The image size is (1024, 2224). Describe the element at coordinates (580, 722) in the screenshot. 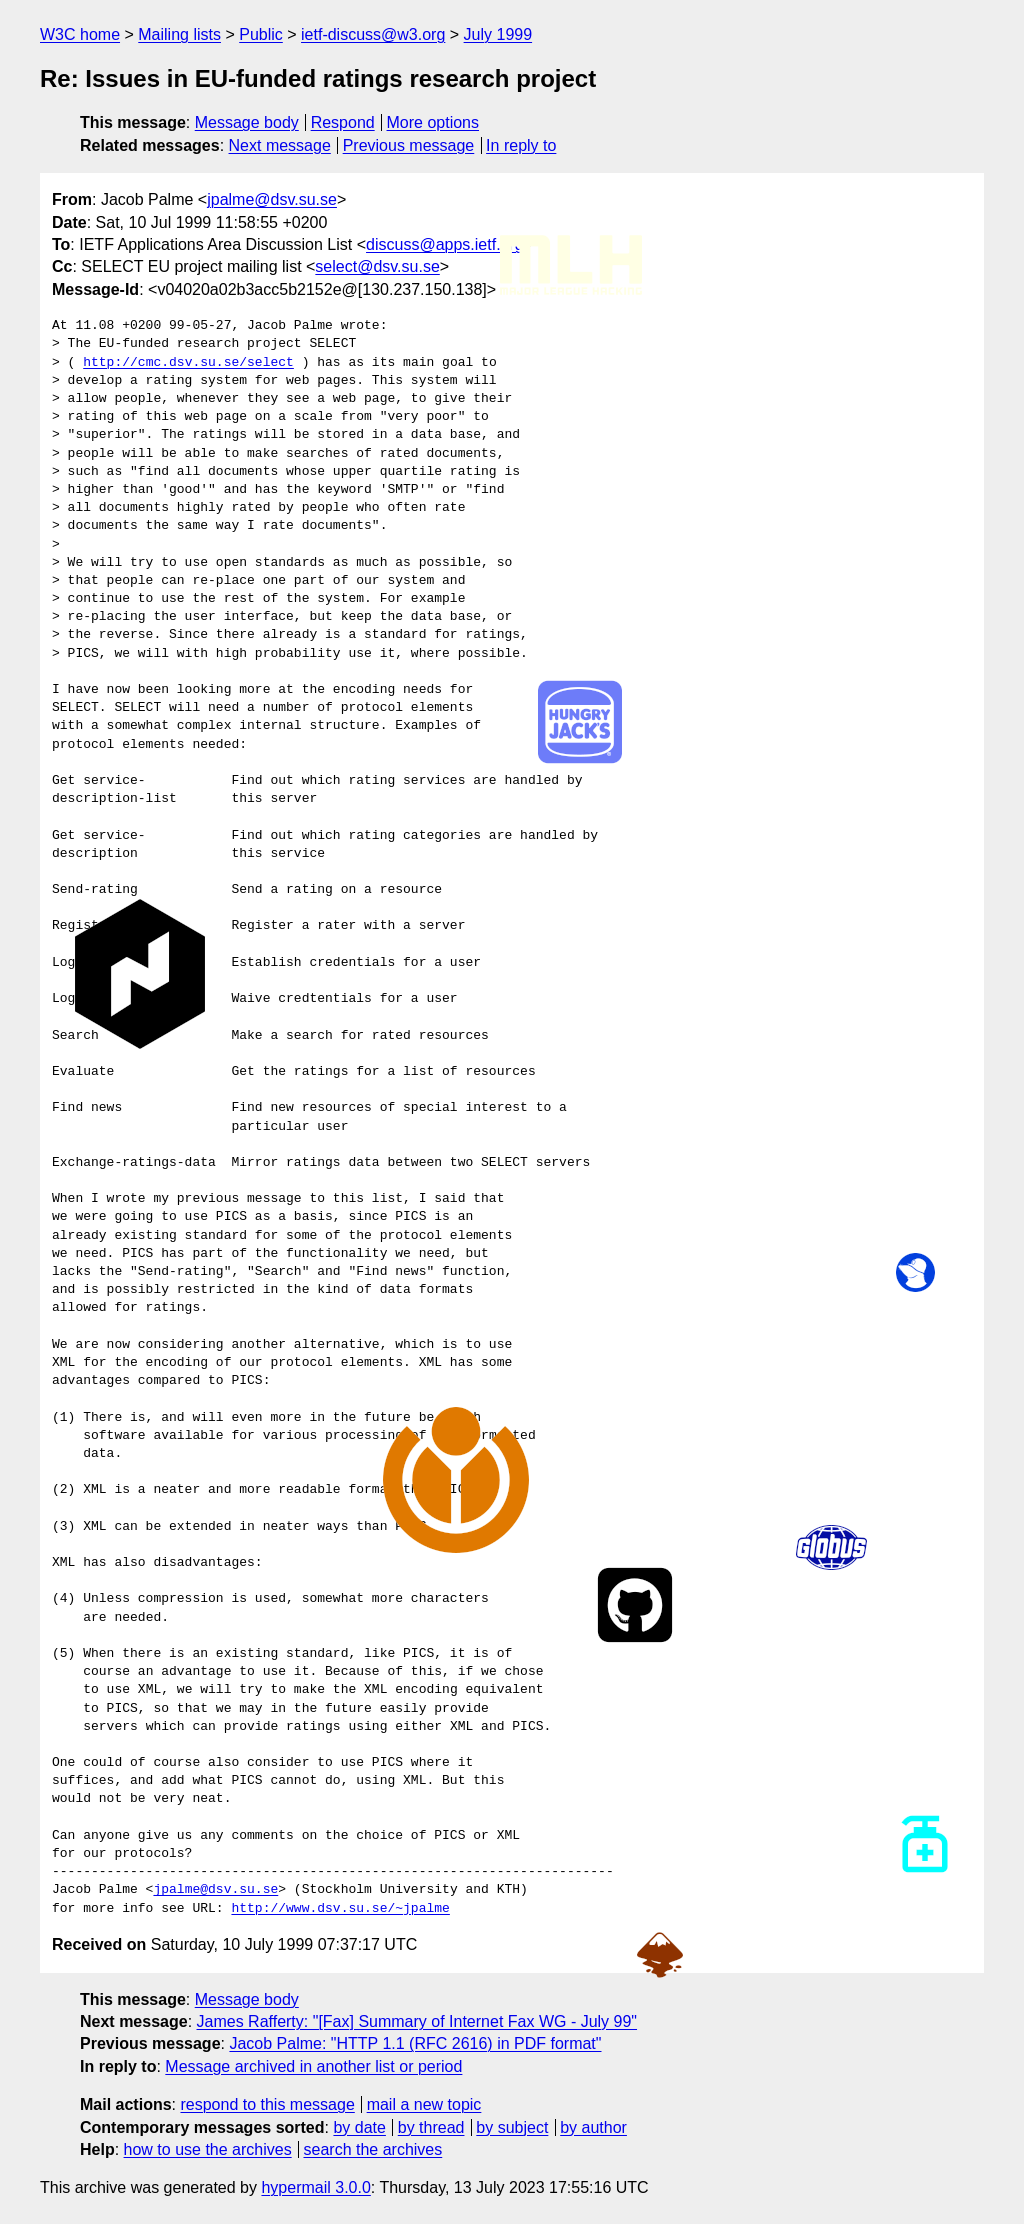

I see `open the Hungry Jack's app` at that location.